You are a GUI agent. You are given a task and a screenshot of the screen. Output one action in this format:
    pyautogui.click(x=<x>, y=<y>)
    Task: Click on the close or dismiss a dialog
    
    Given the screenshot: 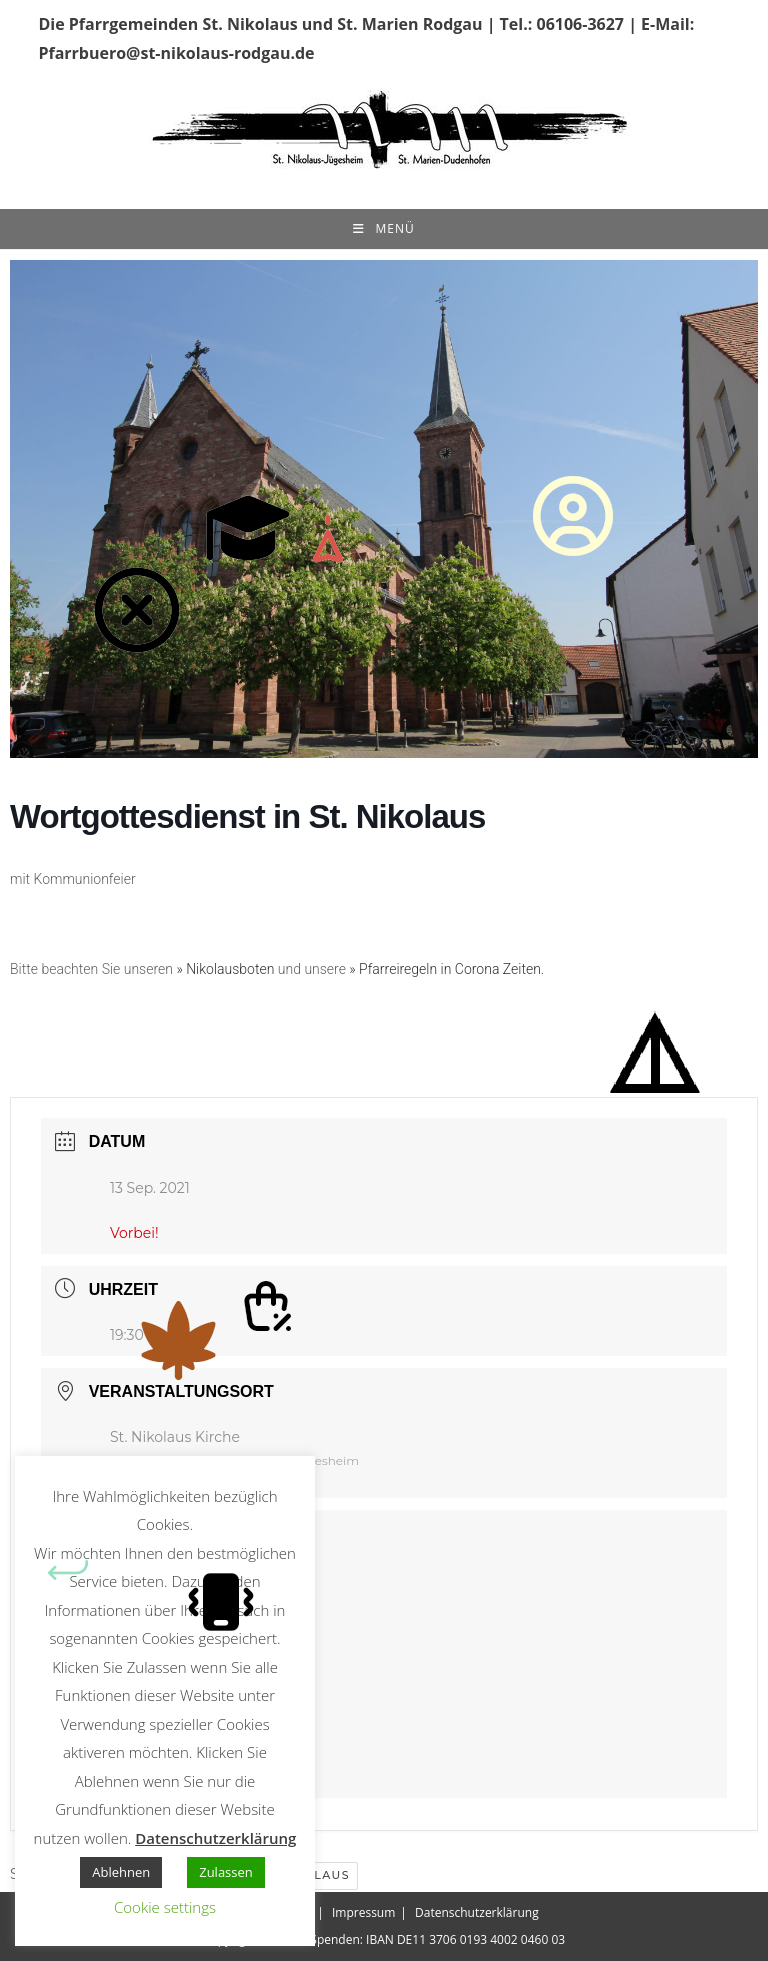 What is the action you would take?
    pyautogui.click(x=137, y=610)
    